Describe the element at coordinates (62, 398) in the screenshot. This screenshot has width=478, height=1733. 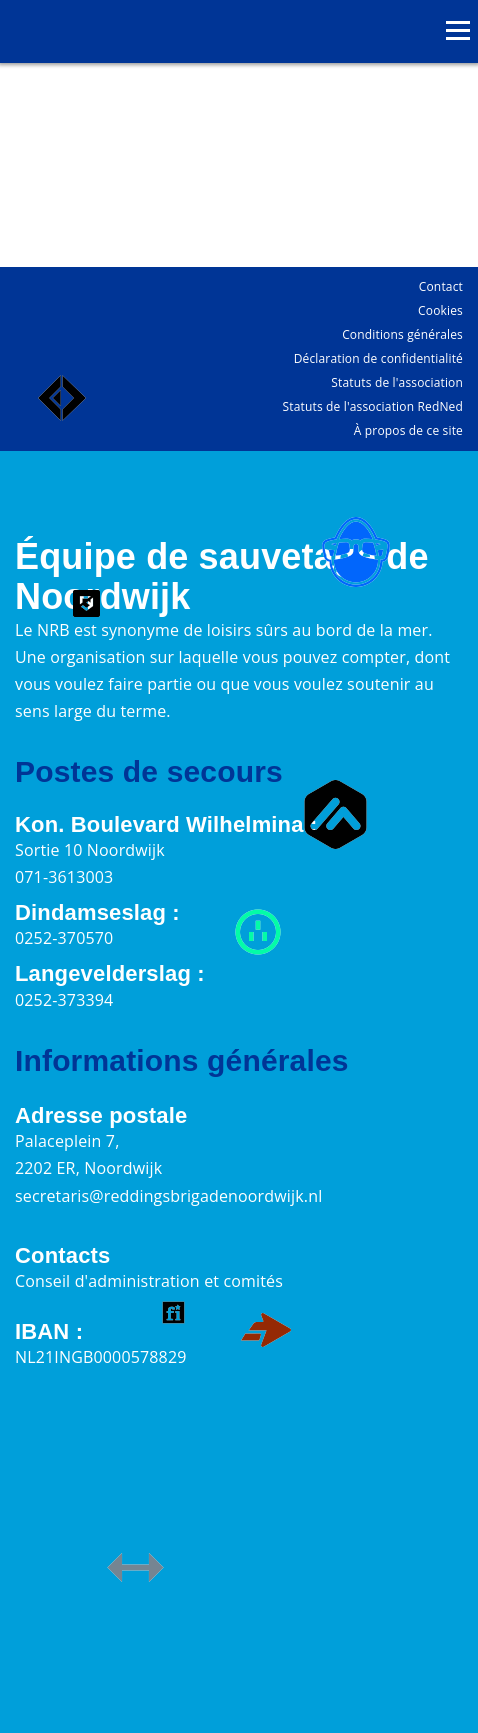
I see `indicates code written in F# programming language` at that location.